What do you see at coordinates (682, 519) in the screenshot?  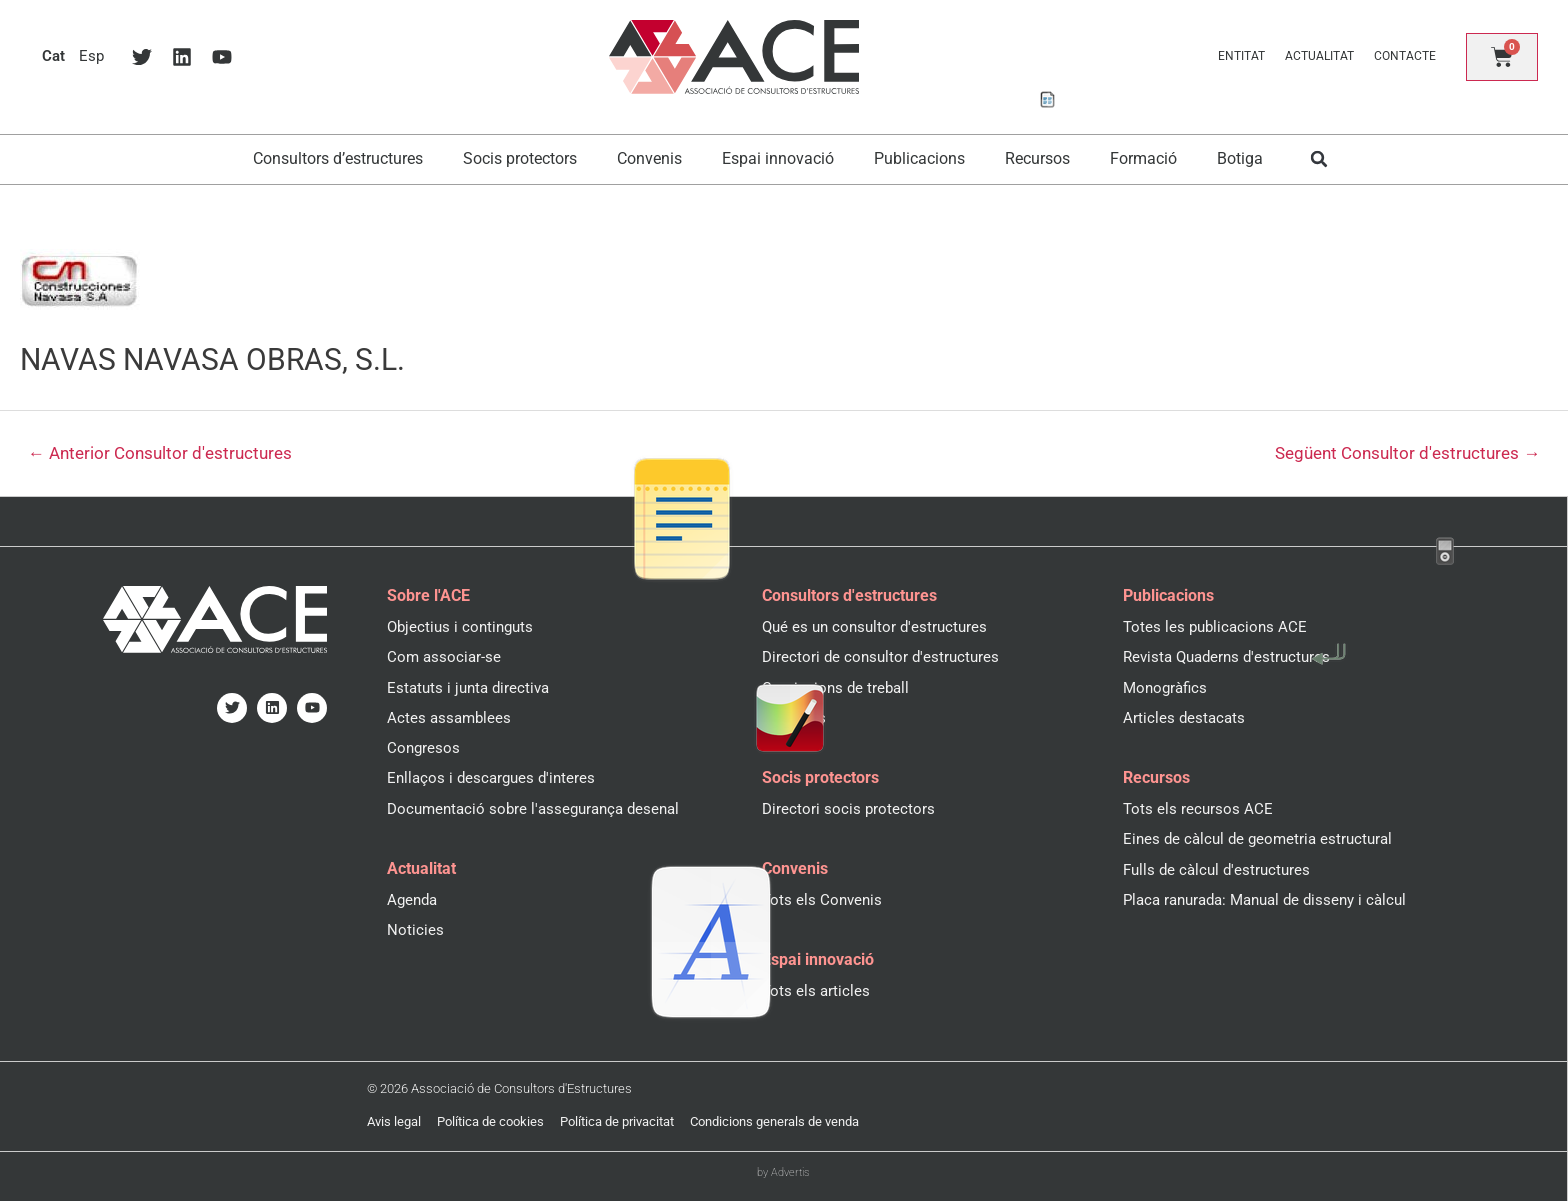 I see `open the notes app` at bounding box center [682, 519].